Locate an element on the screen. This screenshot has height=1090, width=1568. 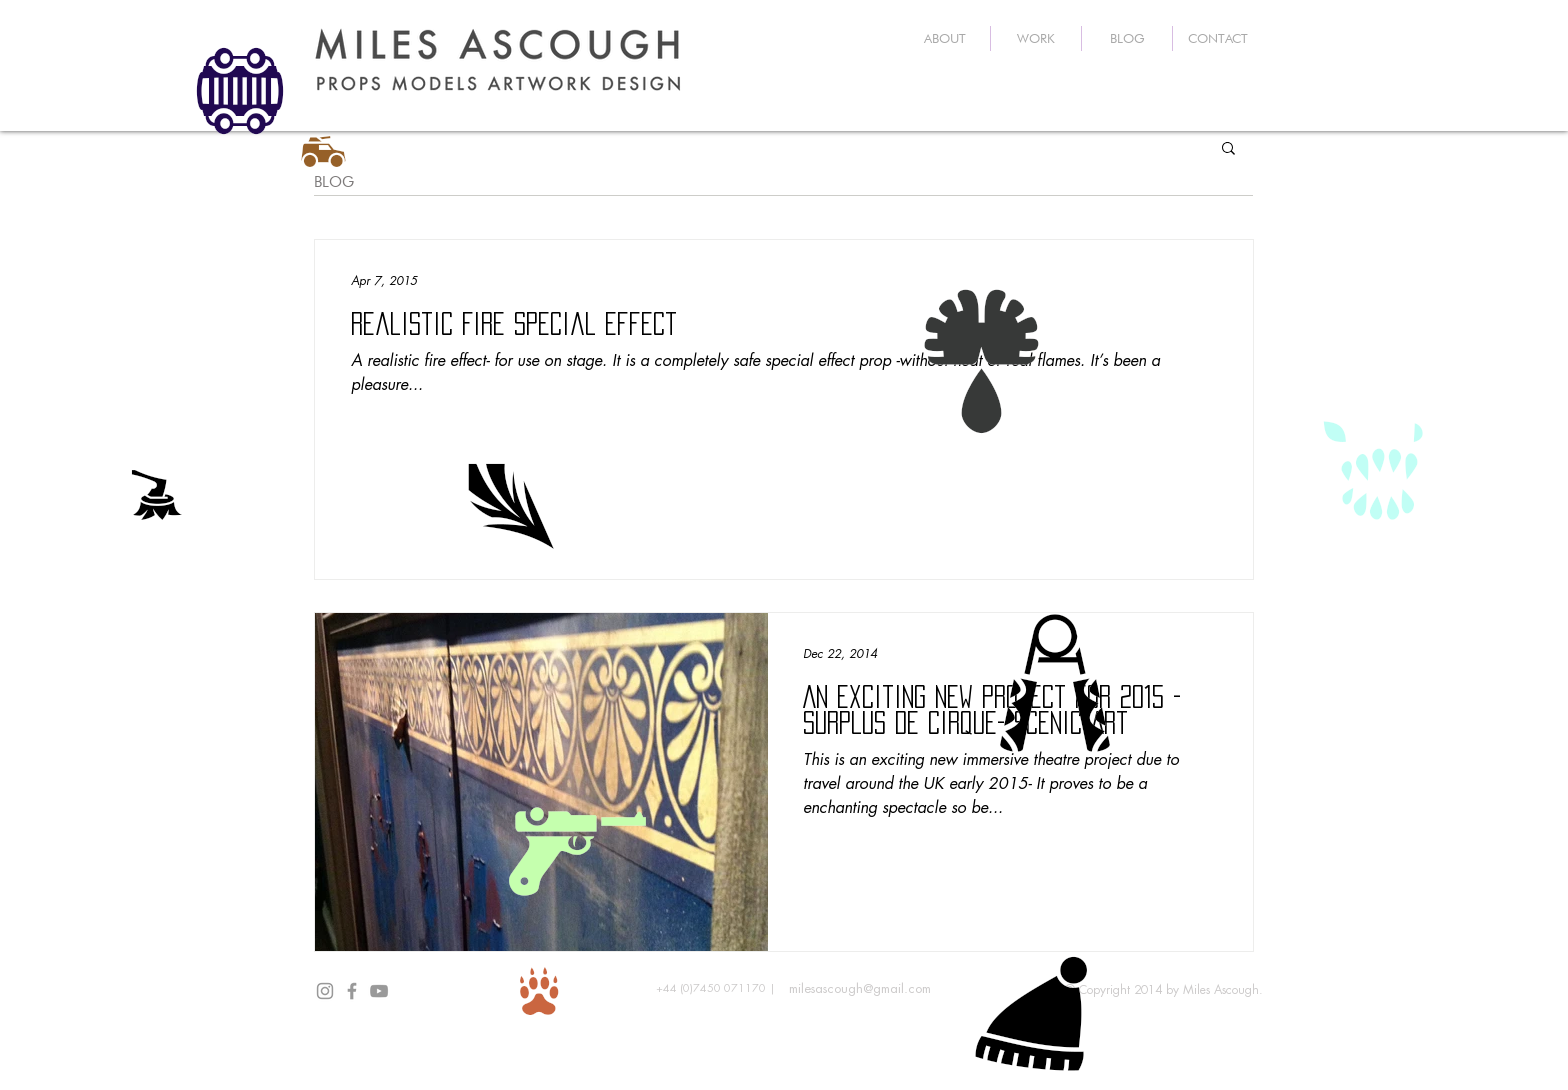
access grip strength training exercises is located at coordinates (1055, 683).